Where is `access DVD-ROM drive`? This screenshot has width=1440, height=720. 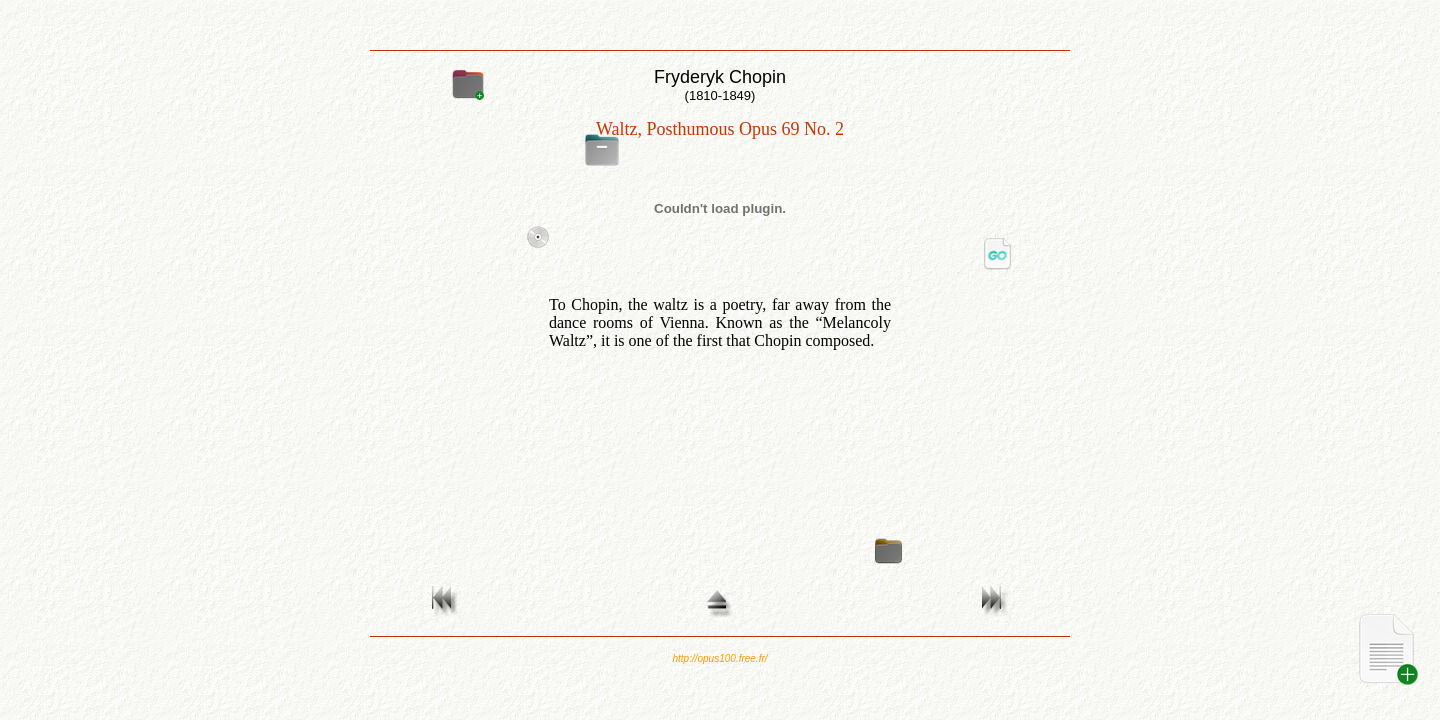
access DVD-ROM drive is located at coordinates (538, 237).